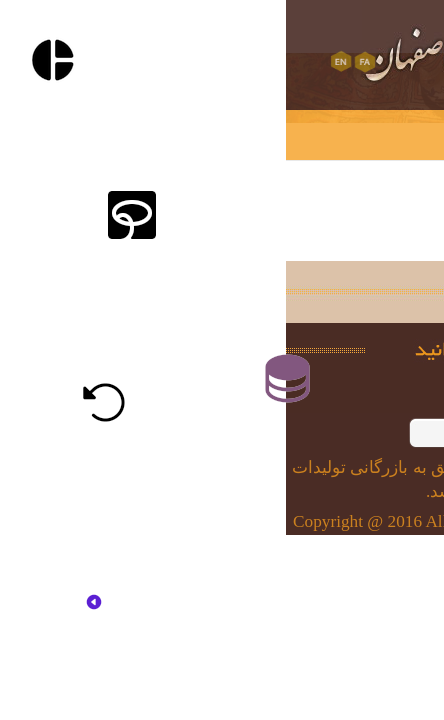  Describe the element at coordinates (53, 60) in the screenshot. I see `view analytics or statistics breakdown` at that location.